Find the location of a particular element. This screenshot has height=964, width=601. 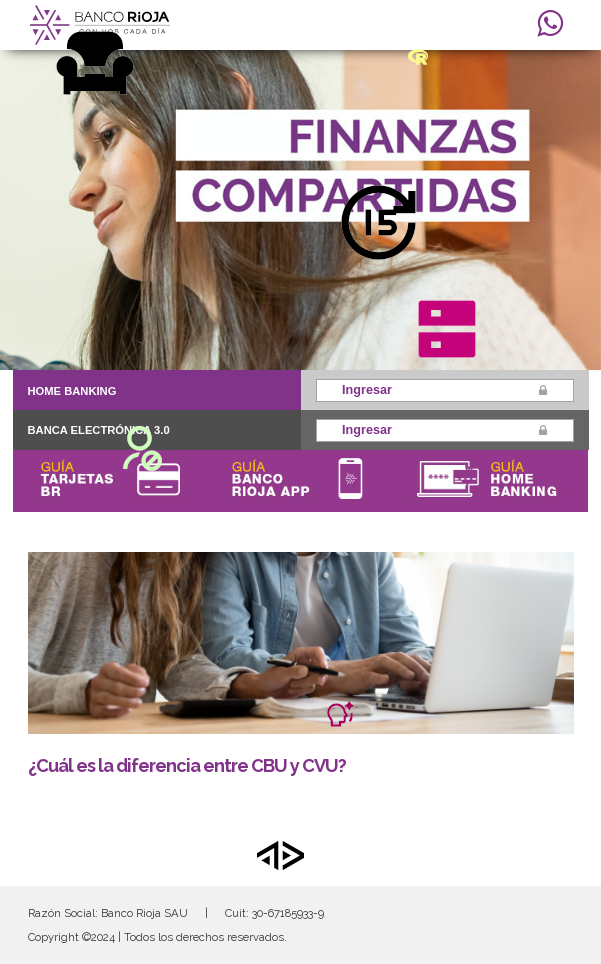

access speak ai voice assistant is located at coordinates (340, 715).